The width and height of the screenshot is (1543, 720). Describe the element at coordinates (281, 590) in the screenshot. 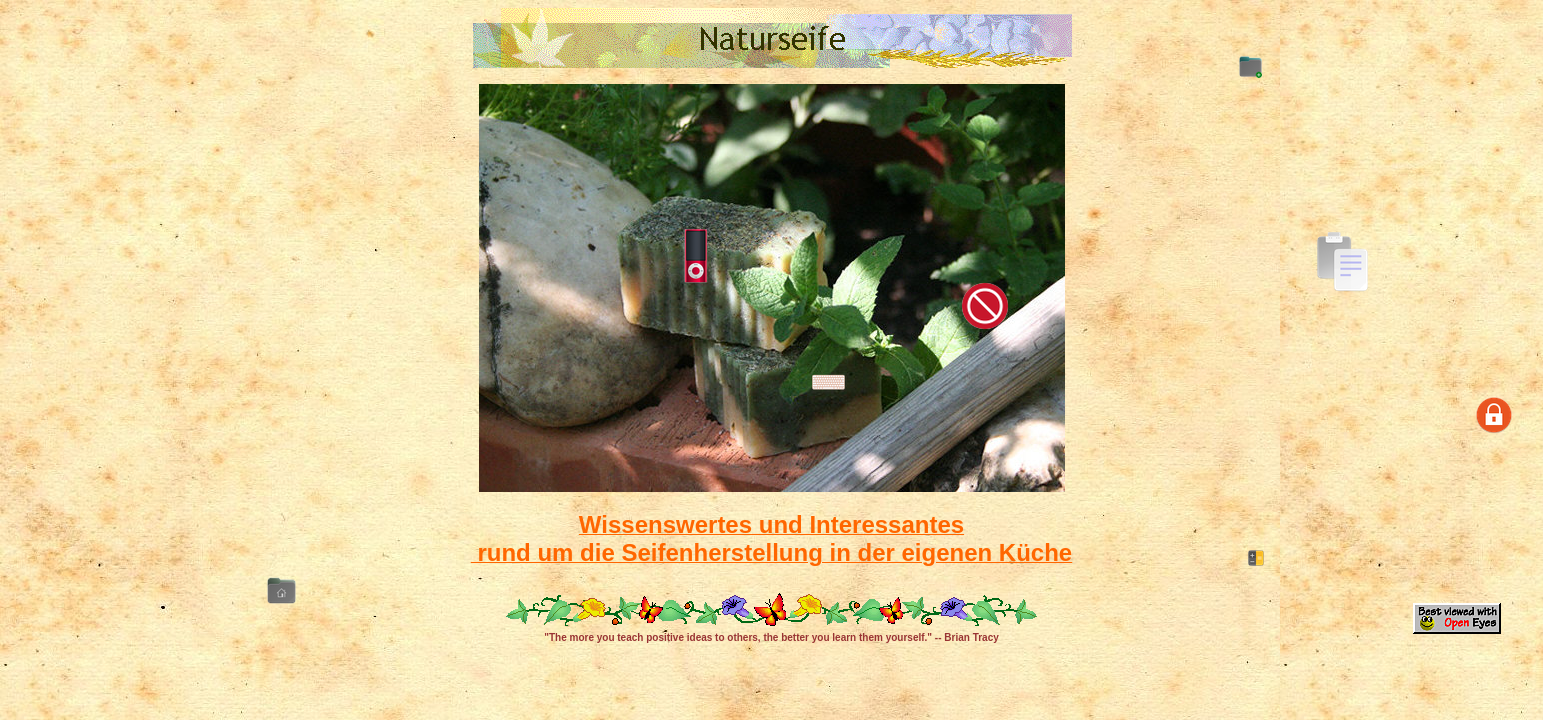

I see `access your home folder` at that location.